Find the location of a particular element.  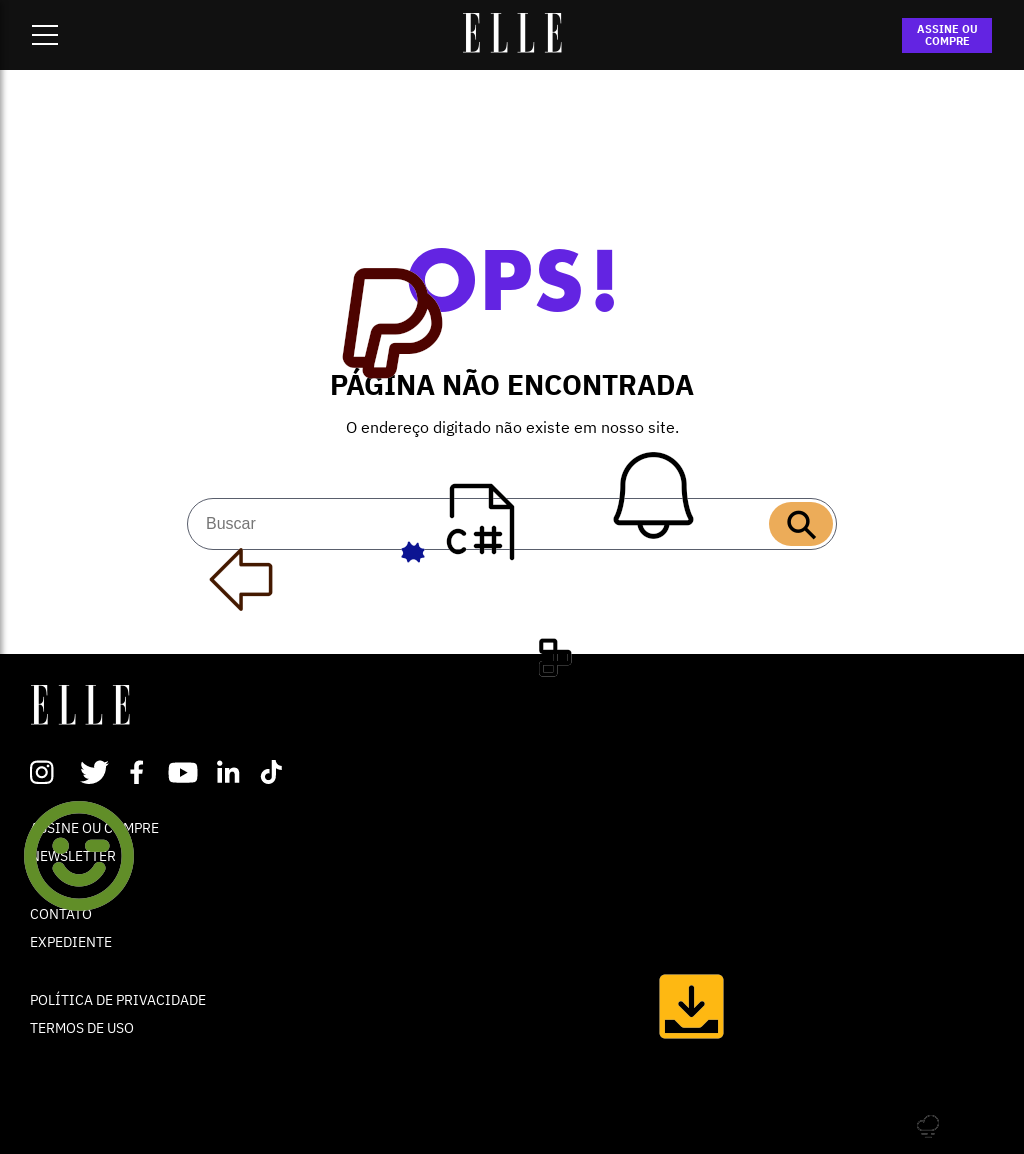

insert a winking emoji into your message is located at coordinates (79, 856).